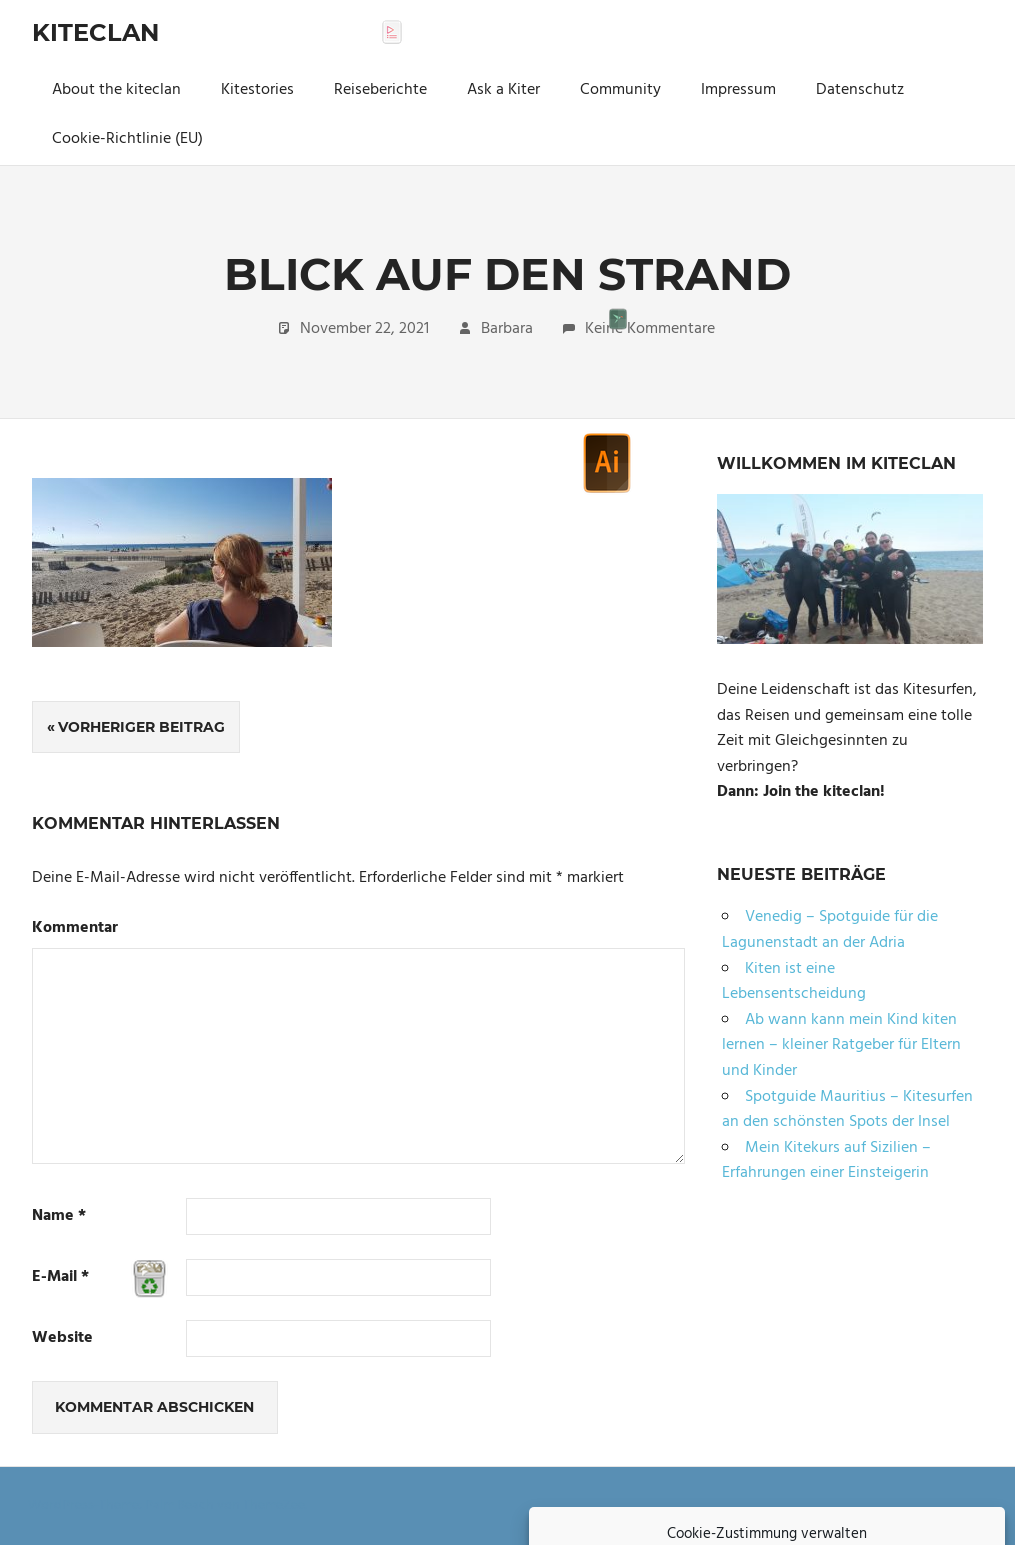  Describe the element at coordinates (149, 1278) in the screenshot. I see `indicates the trash bin contains deleted items` at that location.